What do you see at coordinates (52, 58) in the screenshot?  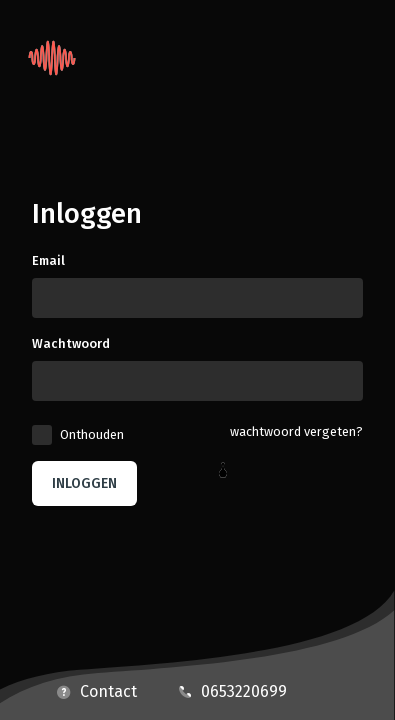 I see `adjust audio amplitude or volume levels` at bounding box center [52, 58].